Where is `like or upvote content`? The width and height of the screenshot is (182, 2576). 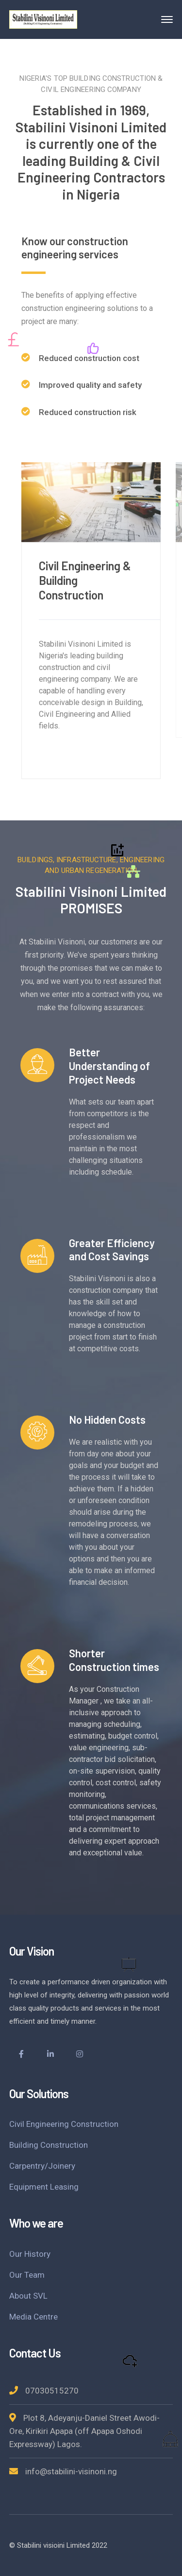 like or upvote content is located at coordinates (93, 348).